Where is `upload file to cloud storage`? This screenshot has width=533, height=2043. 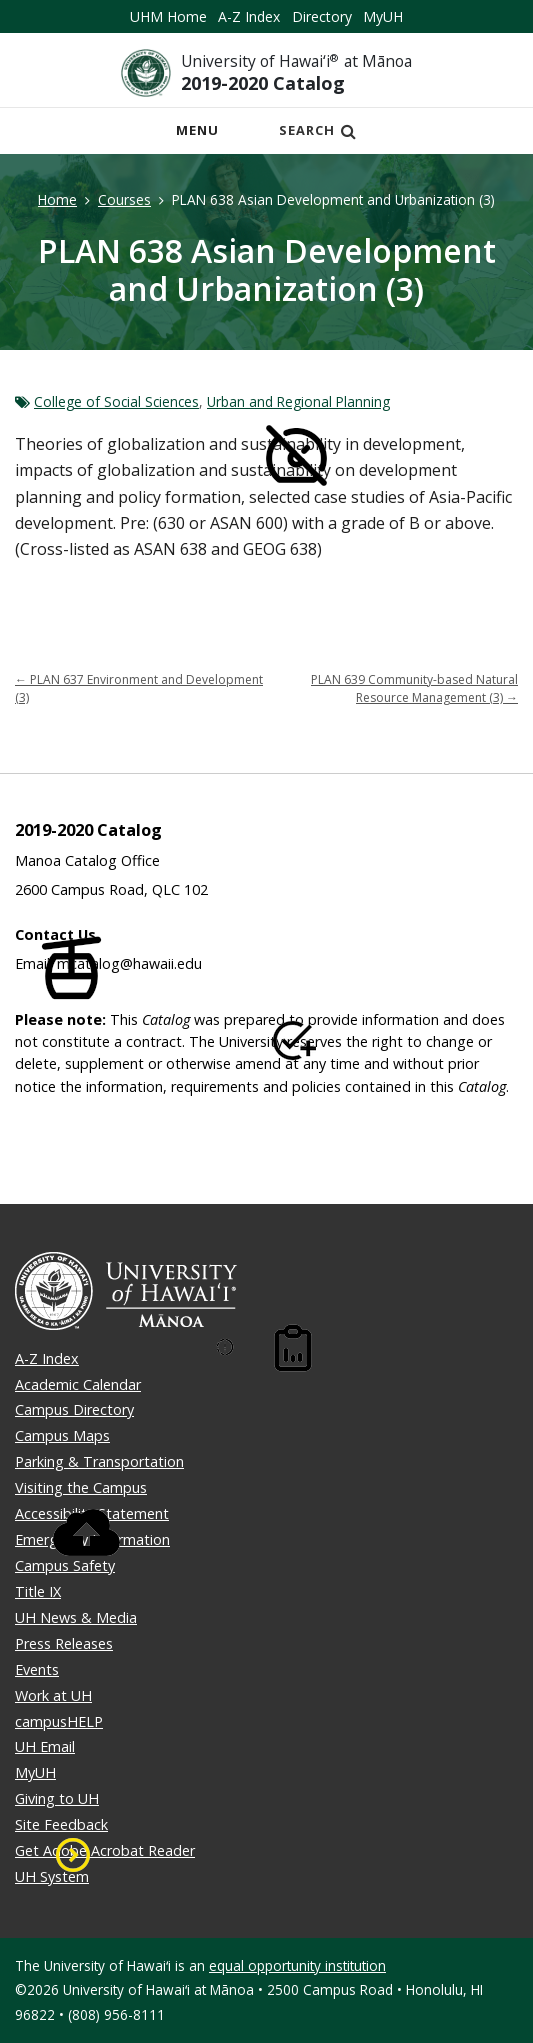 upload file to cloud storage is located at coordinates (86, 1532).